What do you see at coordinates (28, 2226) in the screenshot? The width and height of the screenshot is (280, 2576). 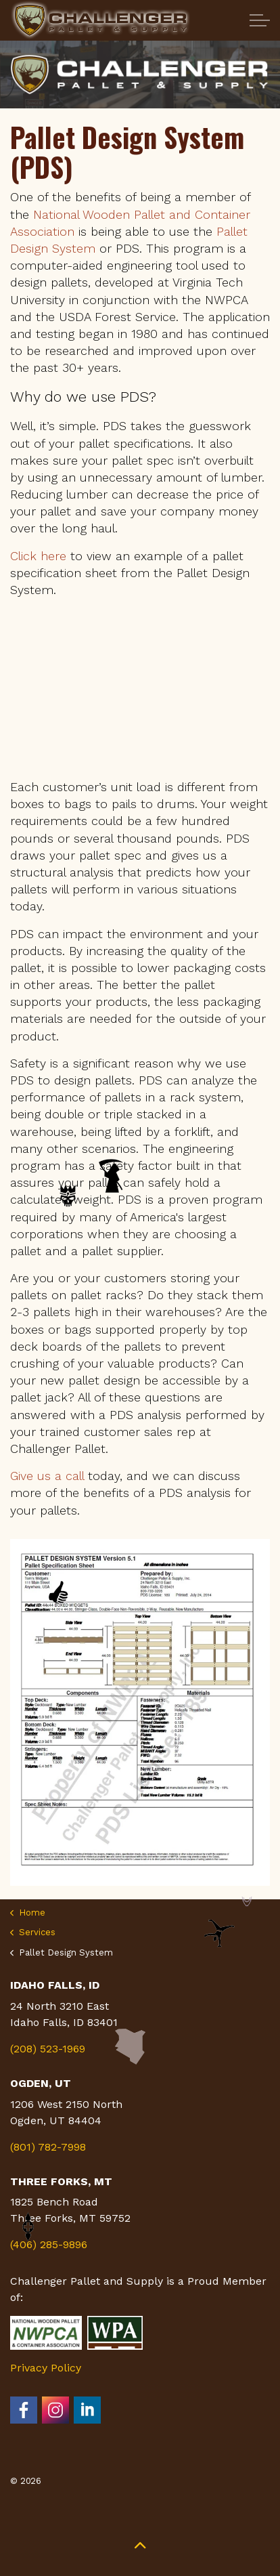 I see `indicates player has reached level two status` at bounding box center [28, 2226].